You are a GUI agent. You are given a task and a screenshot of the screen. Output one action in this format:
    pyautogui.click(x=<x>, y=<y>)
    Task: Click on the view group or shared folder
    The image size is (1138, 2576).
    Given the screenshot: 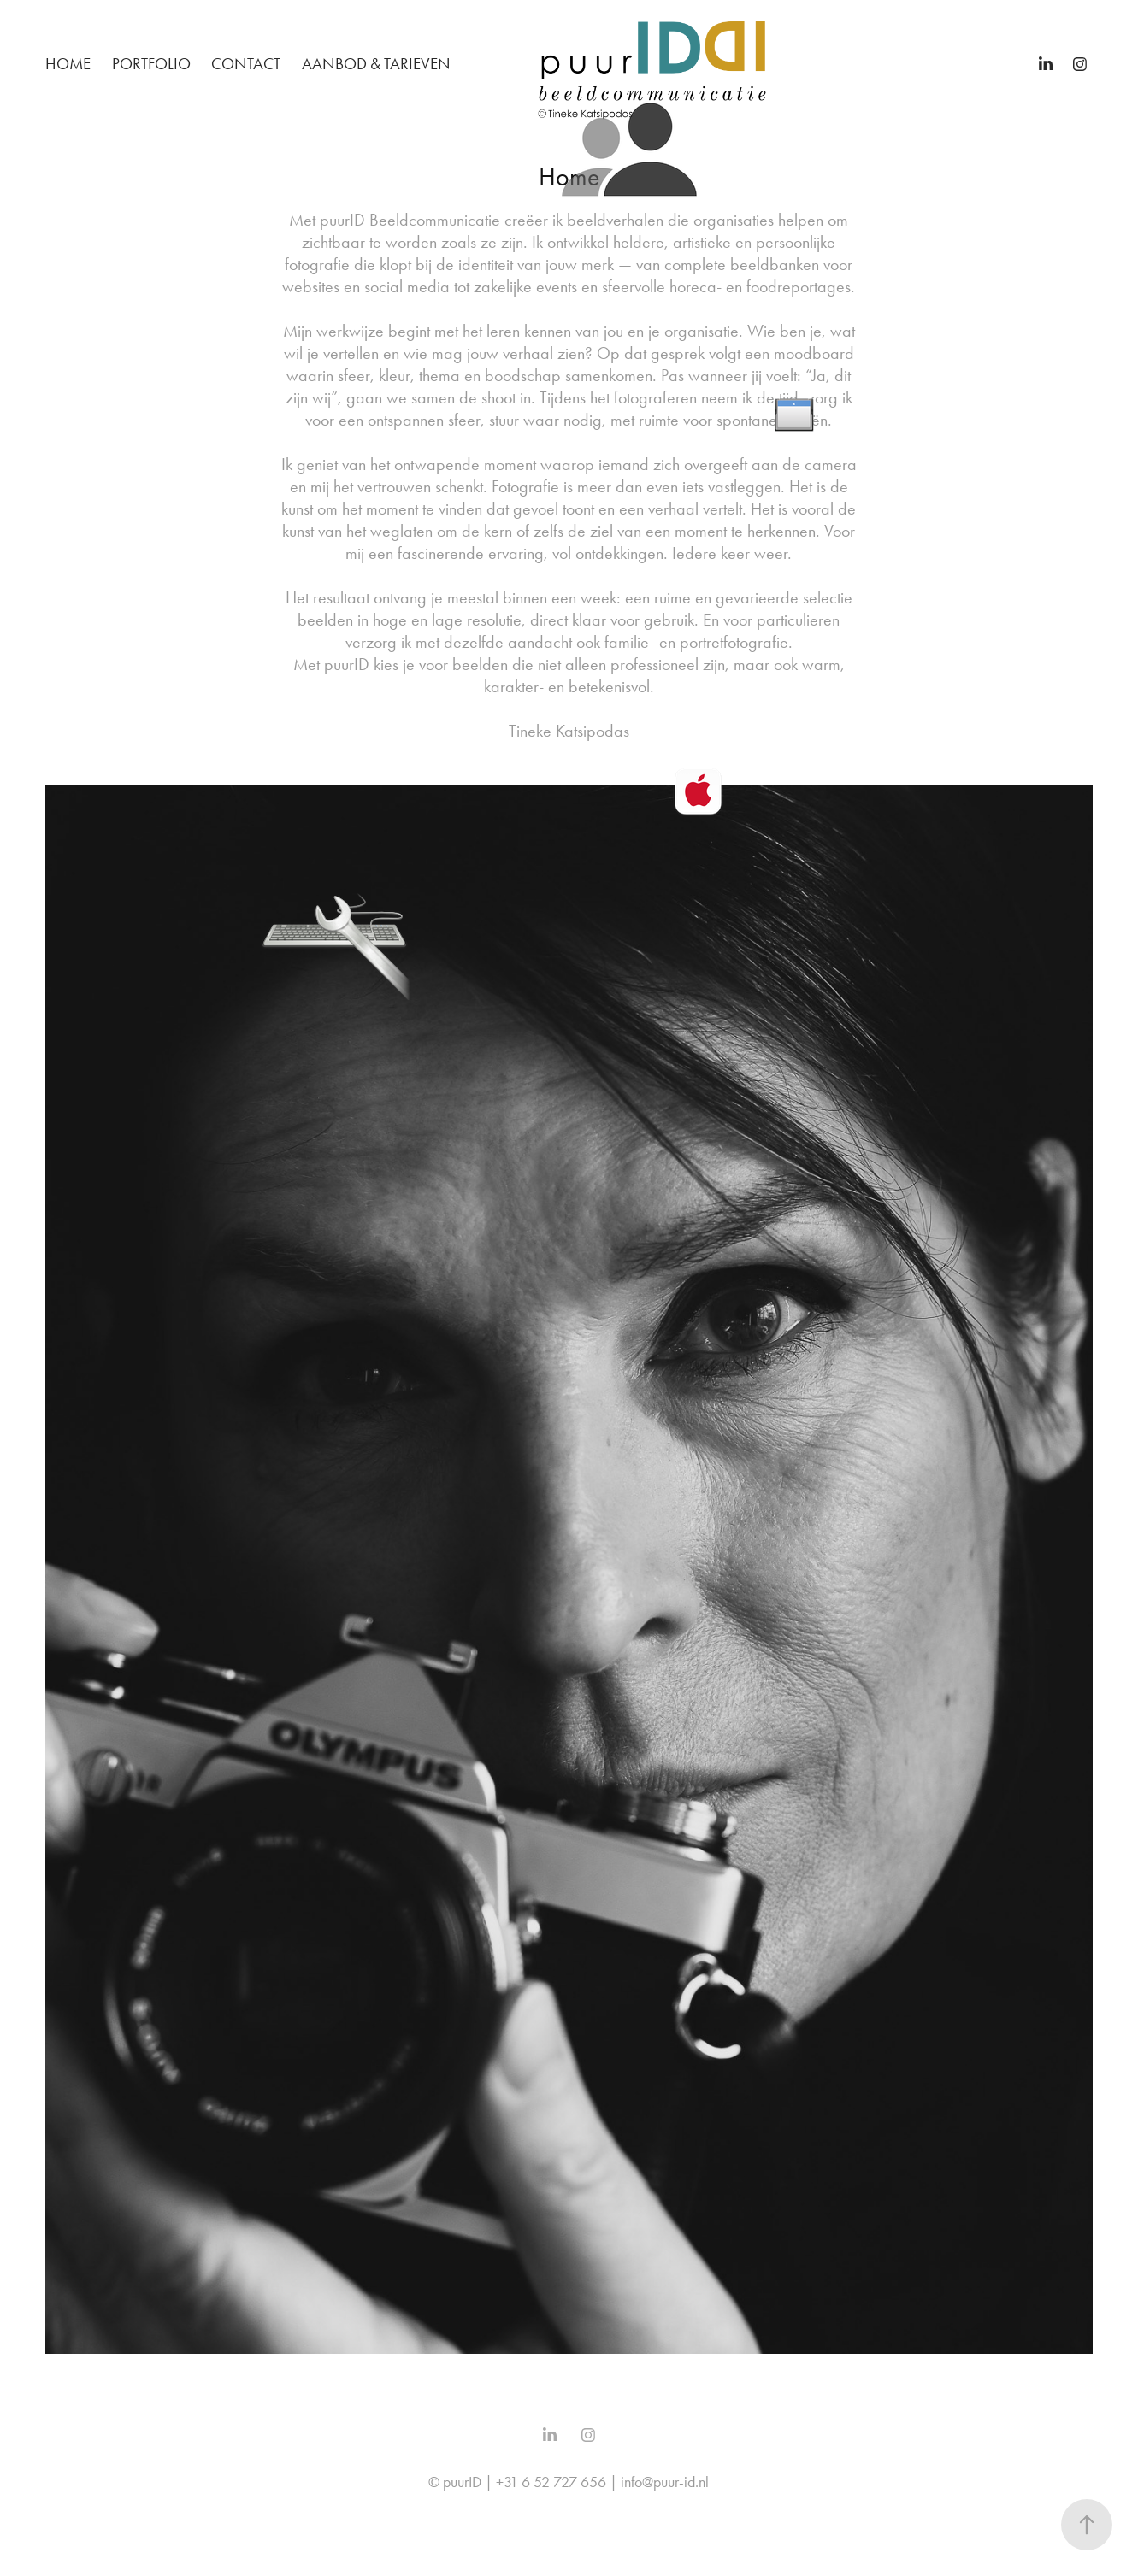 What is the action you would take?
    pyautogui.click(x=629, y=136)
    